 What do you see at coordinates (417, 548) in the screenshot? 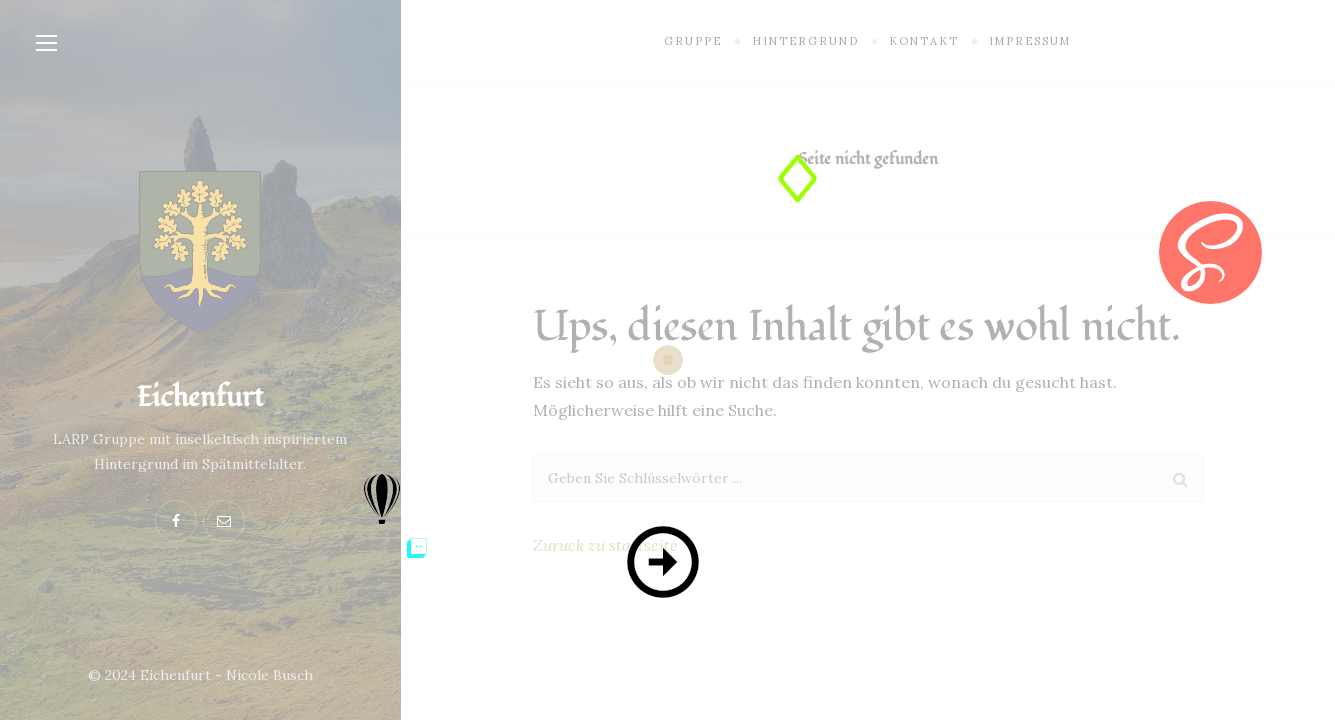
I see `BentoML platform logo` at bounding box center [417, 548].